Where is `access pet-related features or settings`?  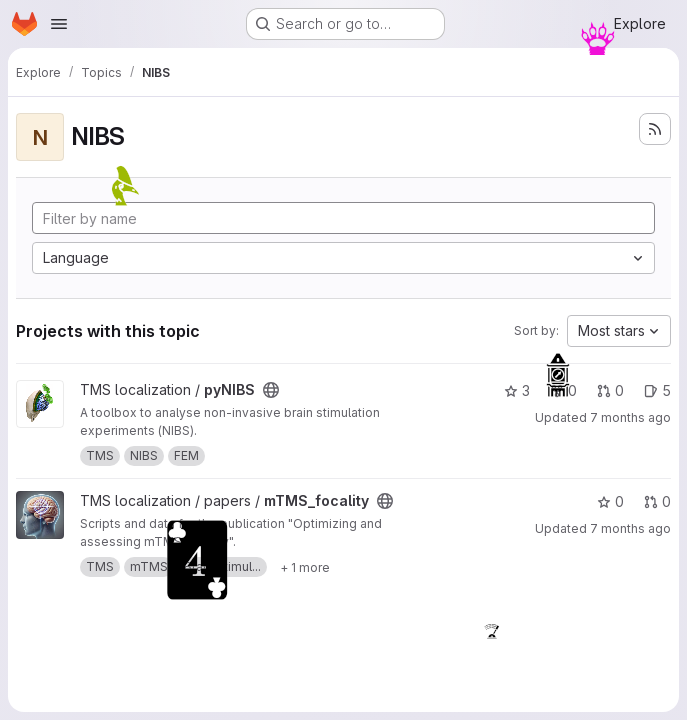
access pet-related features or settings is located at coordinates (598, 38).